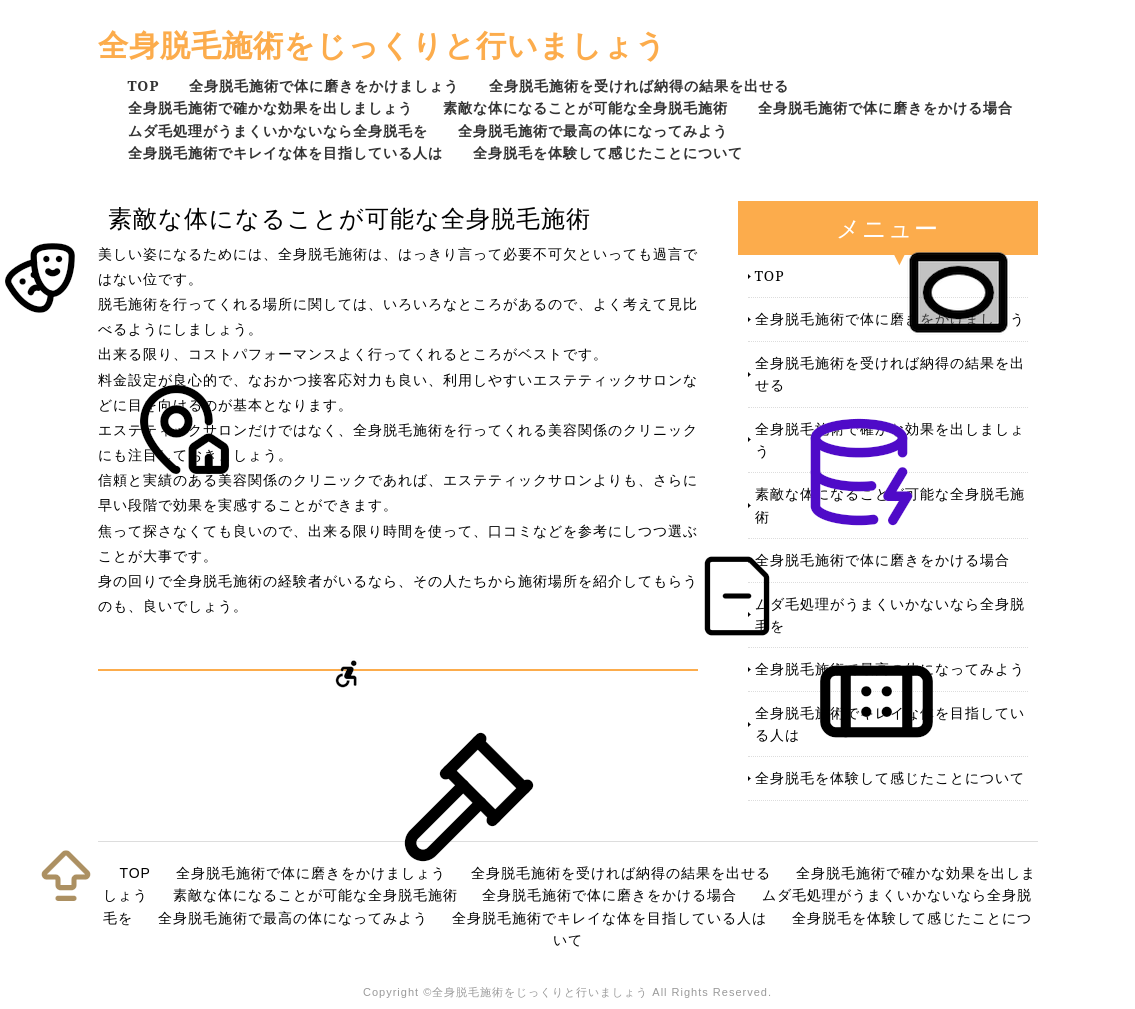  I want to click on apply vignette effect to photo, so click(958, 292).